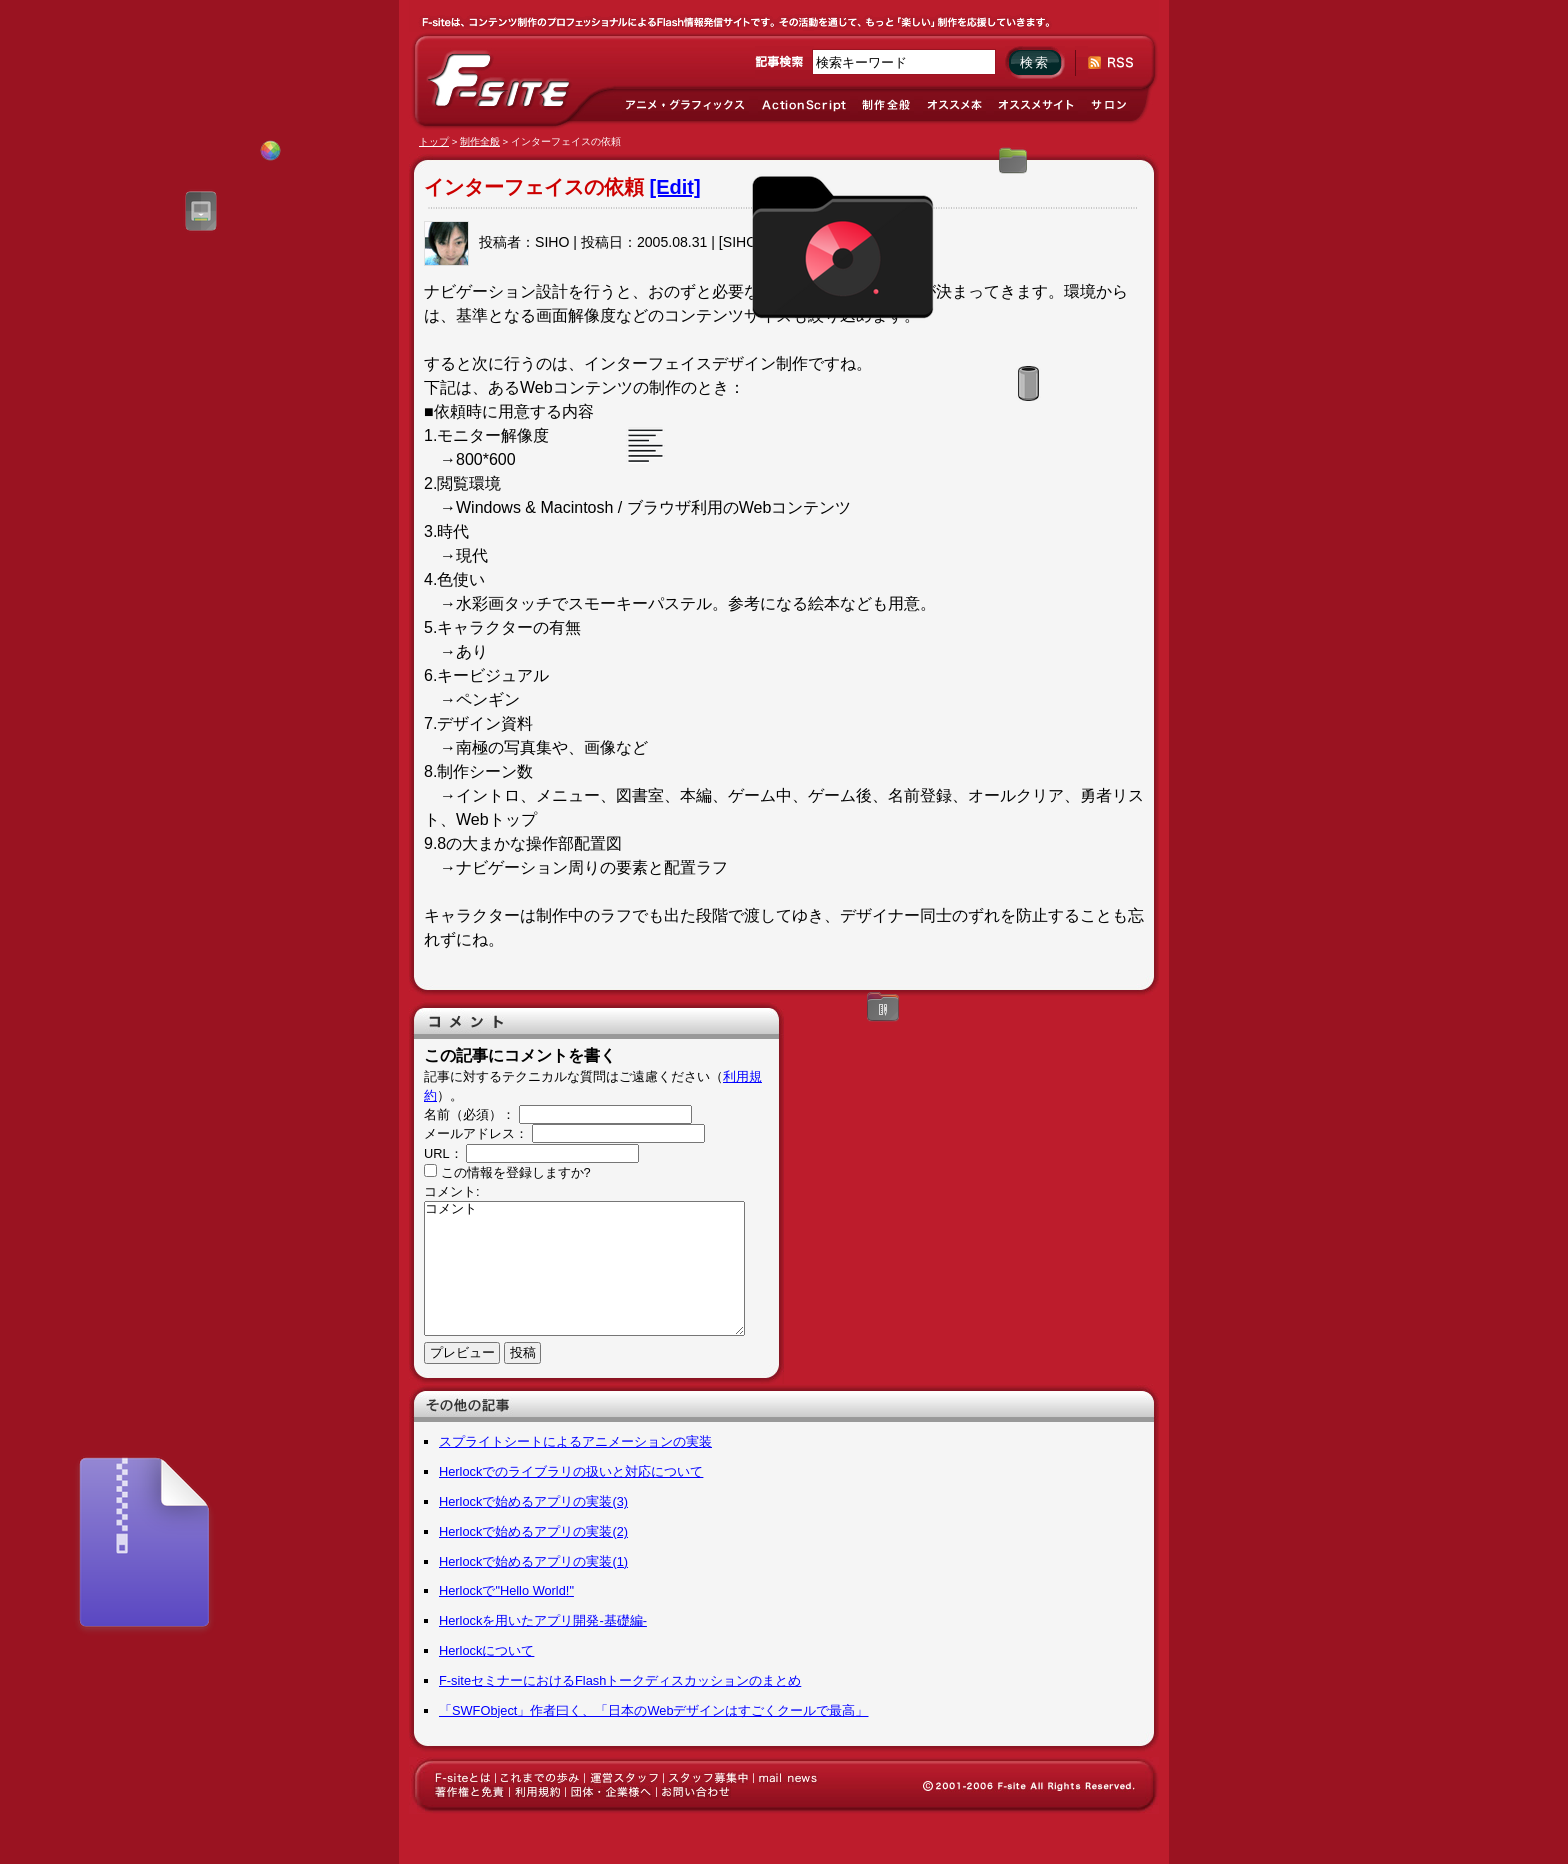  What do you see at coordinates (842, 252) in the screenshot?
I see `folder containing wondershare dvd creator project files` at bounding box center [842, 252].